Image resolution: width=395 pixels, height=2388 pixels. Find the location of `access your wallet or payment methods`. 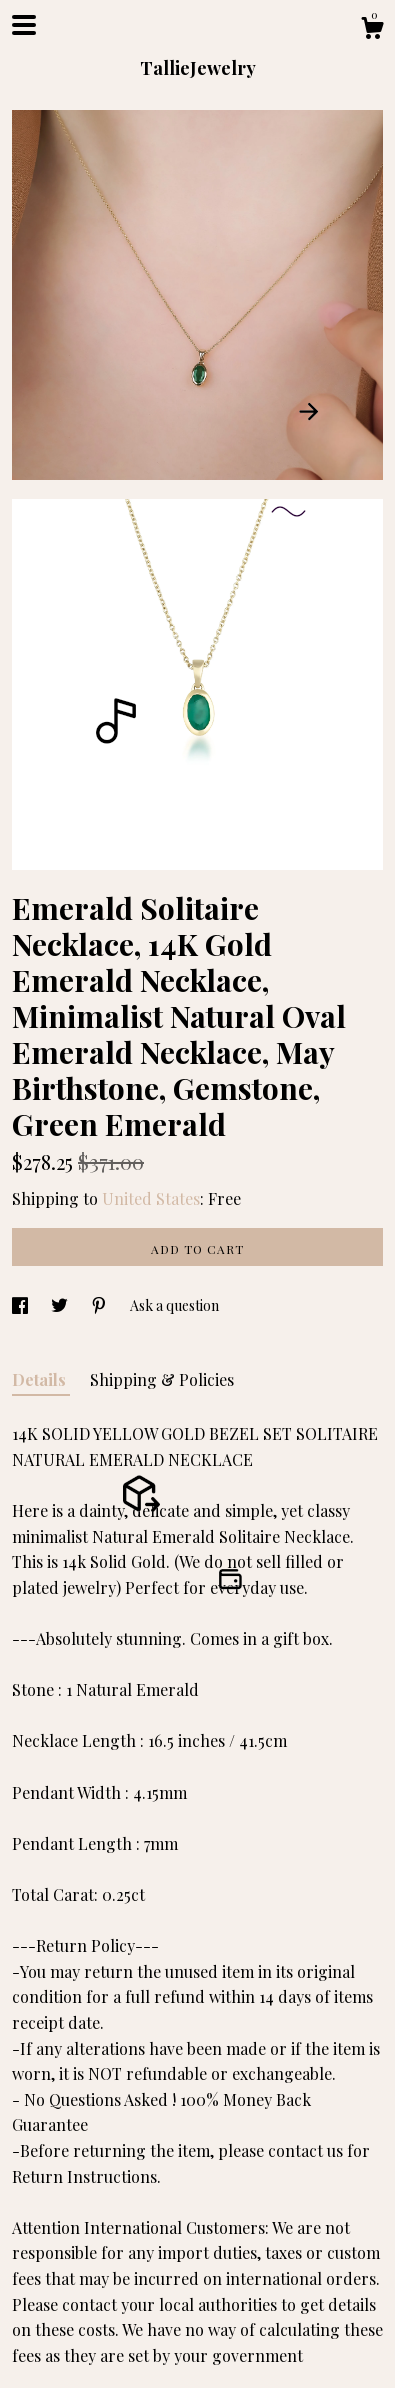

access your wallet or payment methods is located at coordinates (230, 1580).